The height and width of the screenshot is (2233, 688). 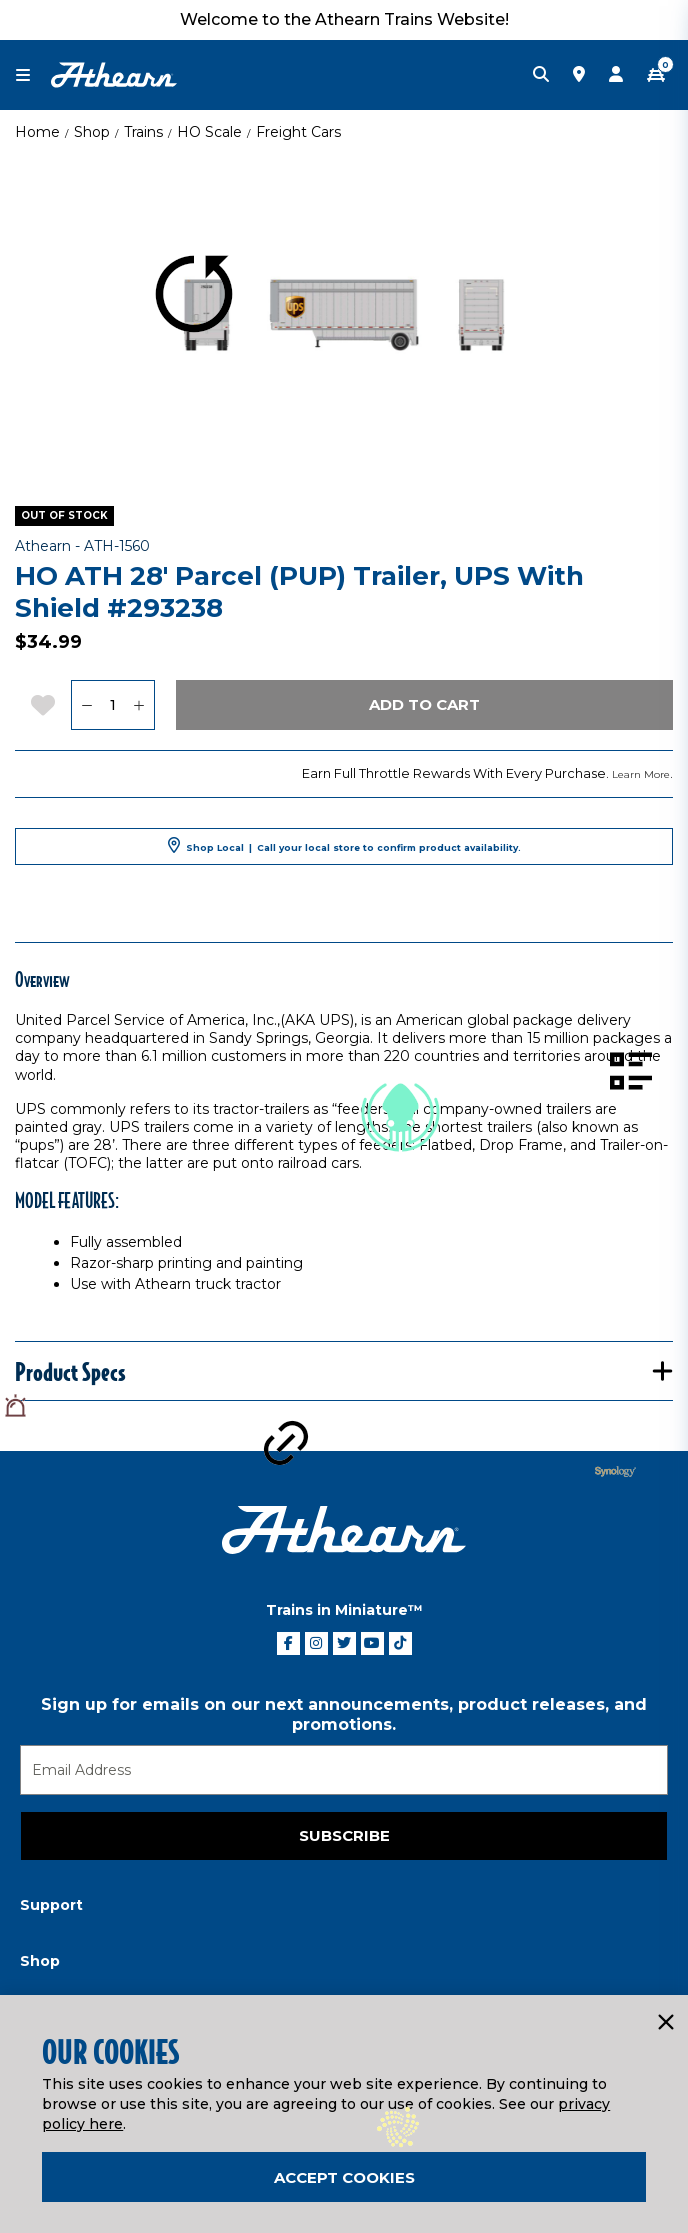 What do you see at coordinates (15, 1405) in the screenshot?
I see `indicates a system warning or alert` at bounding box center [15, 1405].